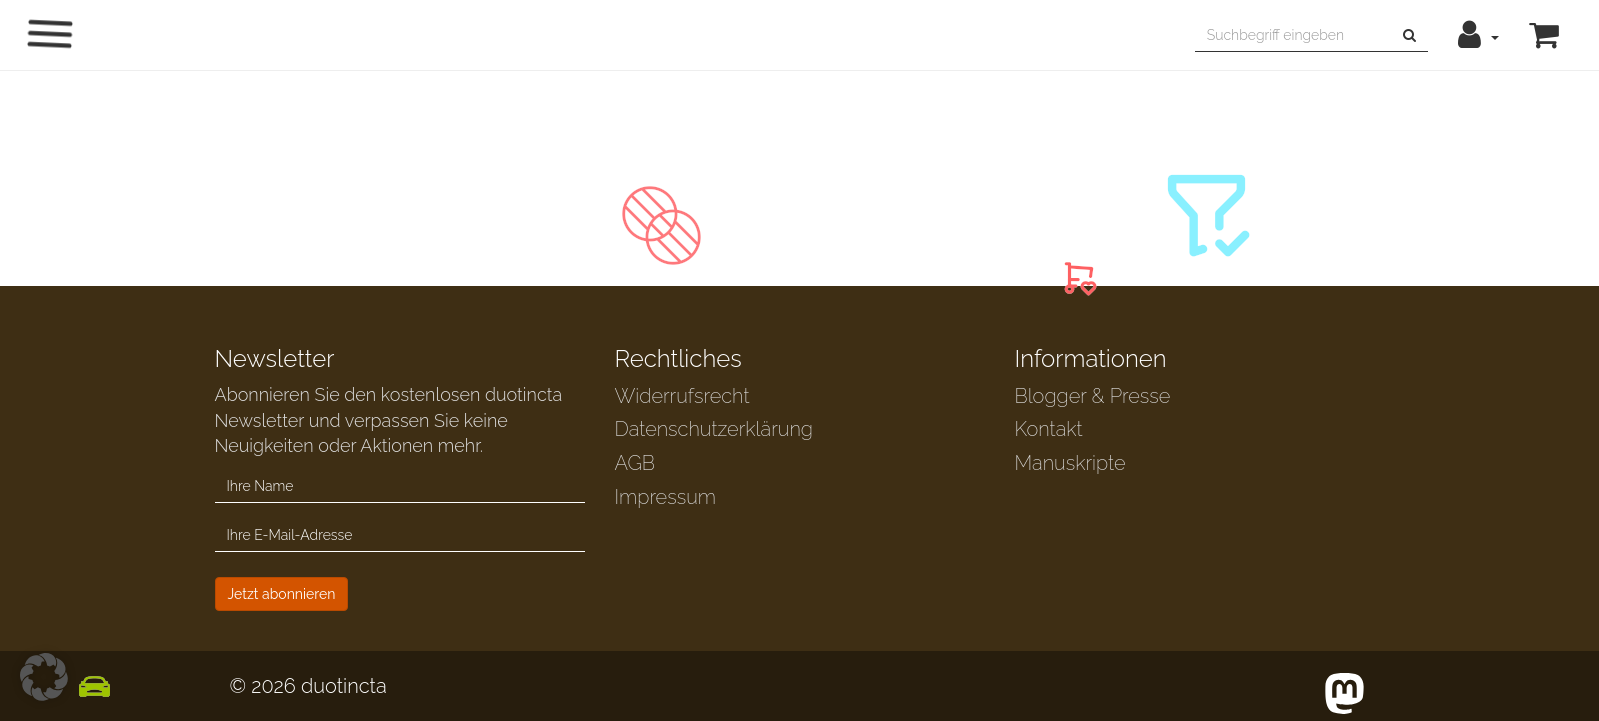  I want to click on filter applied successfully, so click(1206, 213).